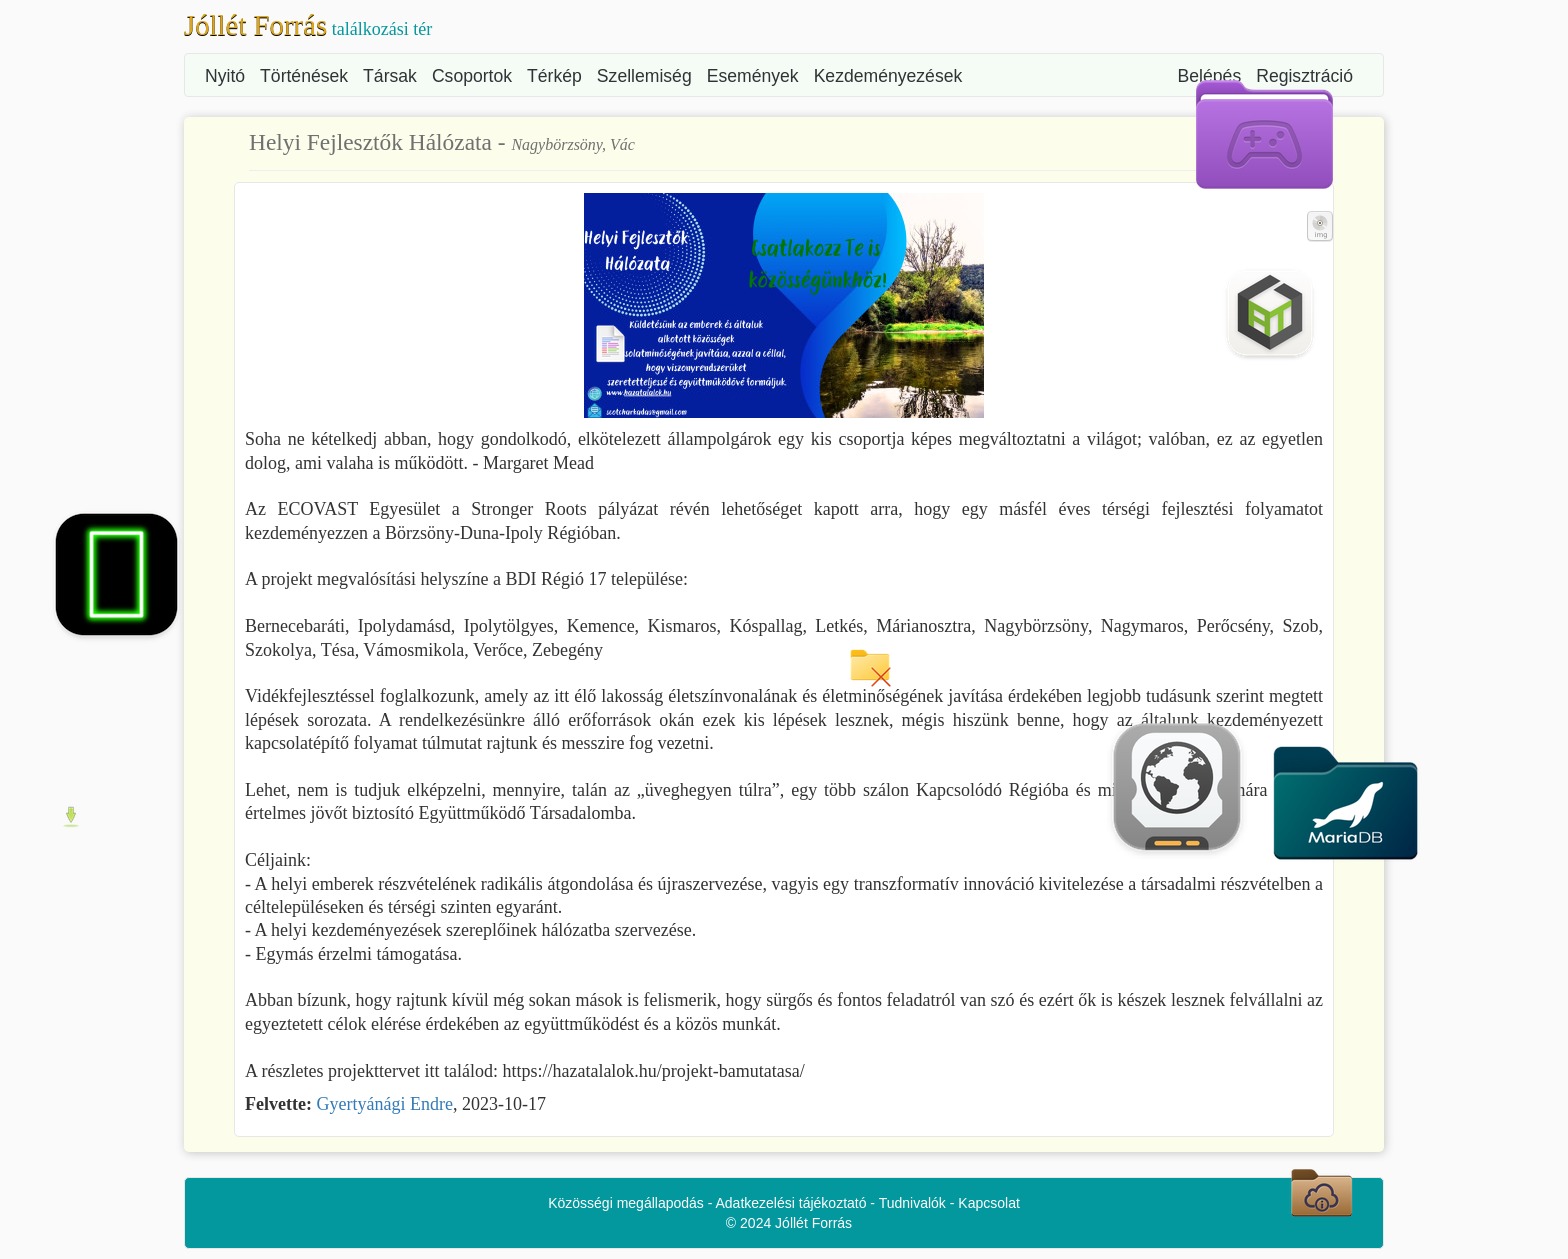 The image size is (1568, 1259). Describe the element at coordinates (1320, 226) in the screenshot. I see `a raw disk image file` at that location.